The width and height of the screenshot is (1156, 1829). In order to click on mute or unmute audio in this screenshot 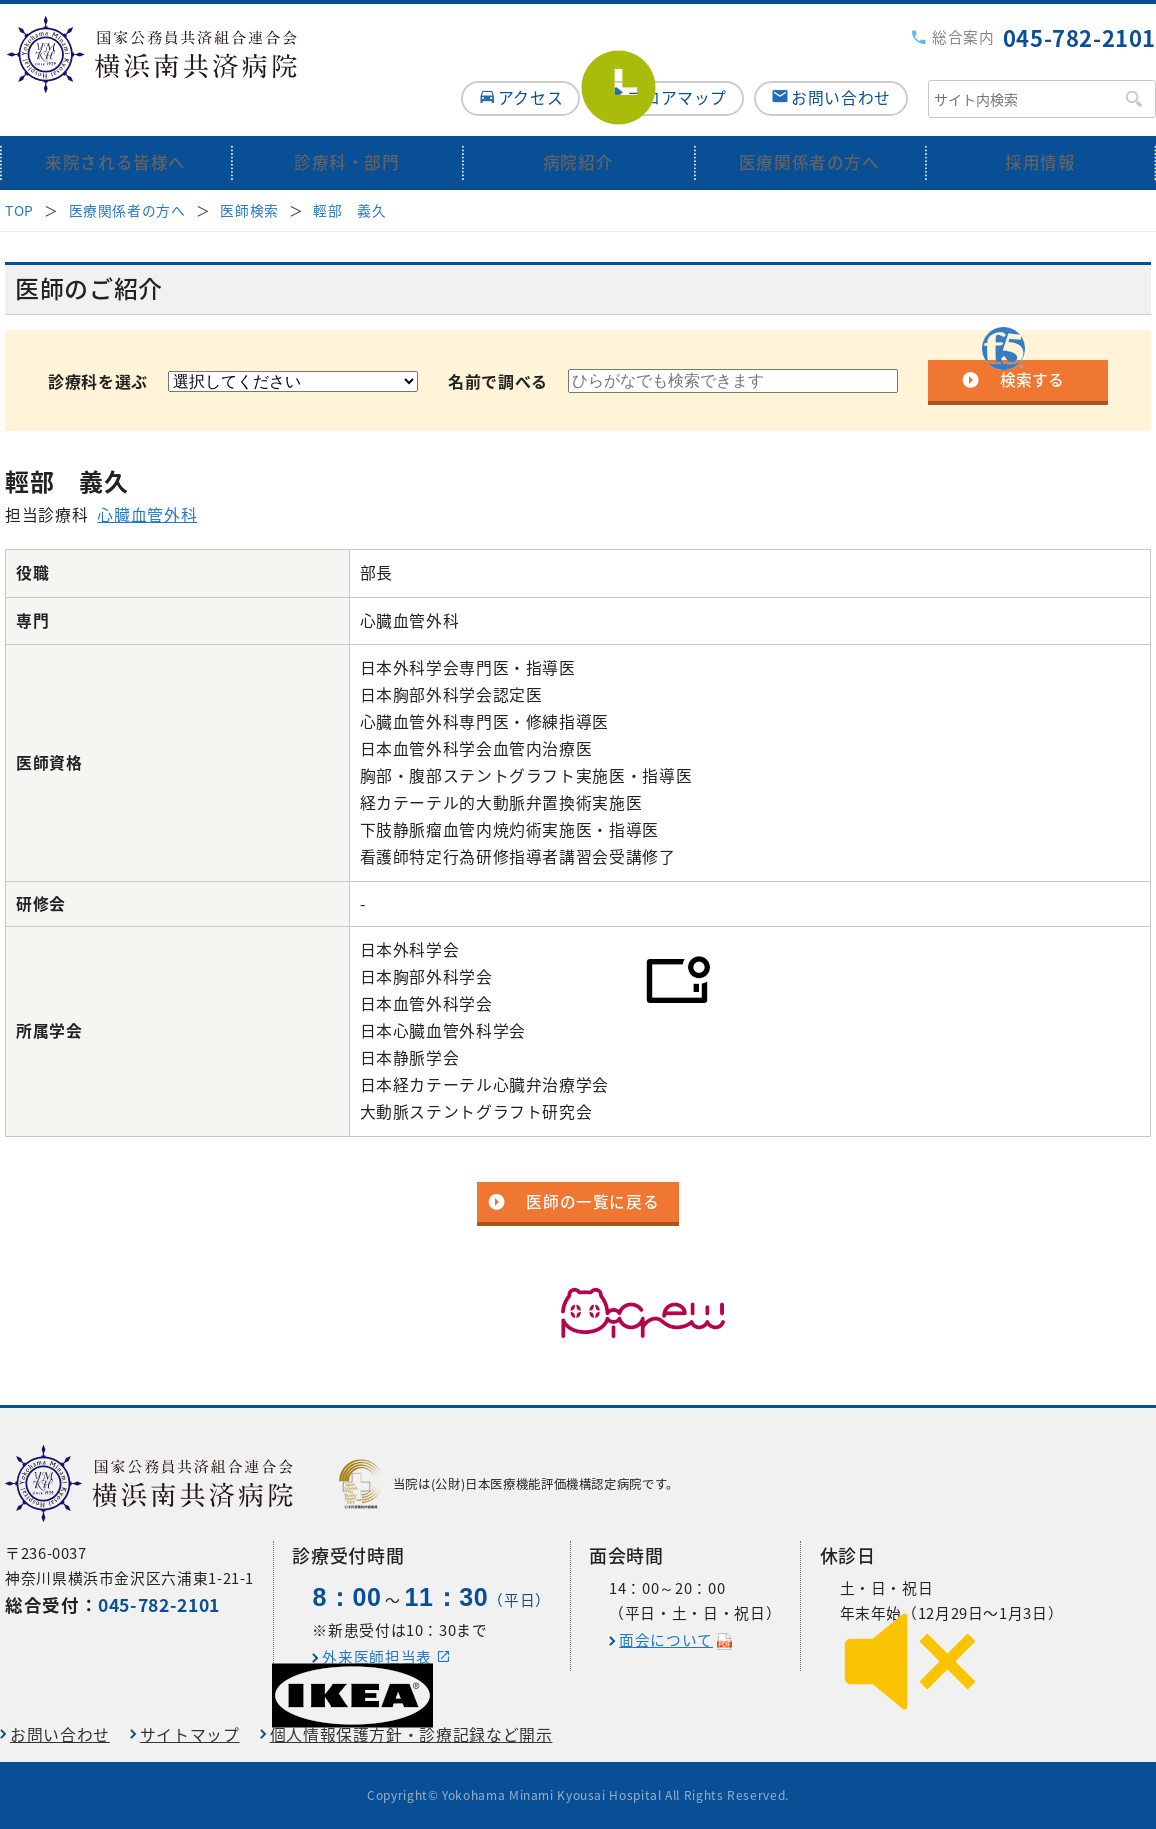, I will do `click(907, 1661)`.